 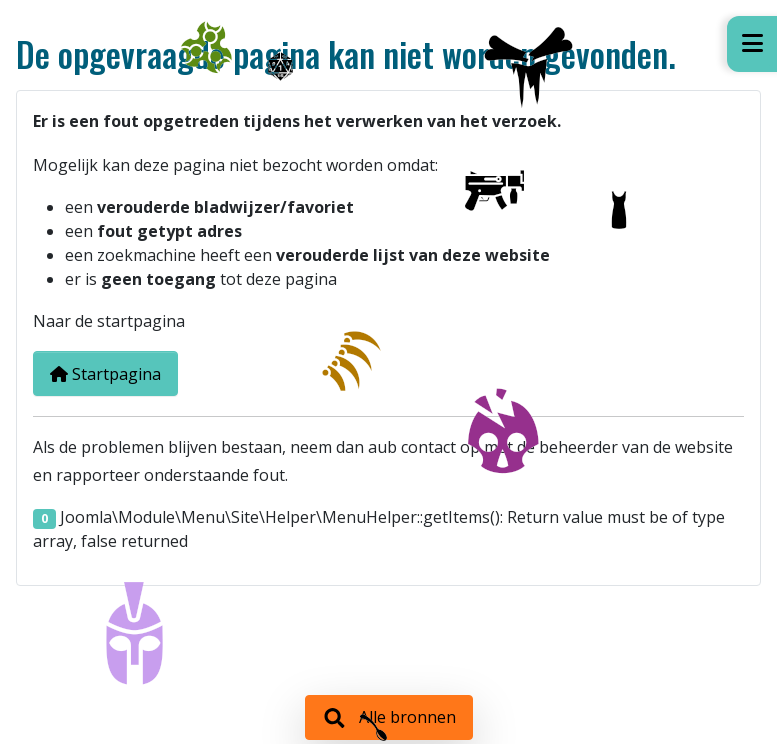 What do you see at coordinates (206, 47) in the screenshot?
I see `a throwing star or shuriken weapon in a game inventory` at bounding box center [206, 47].